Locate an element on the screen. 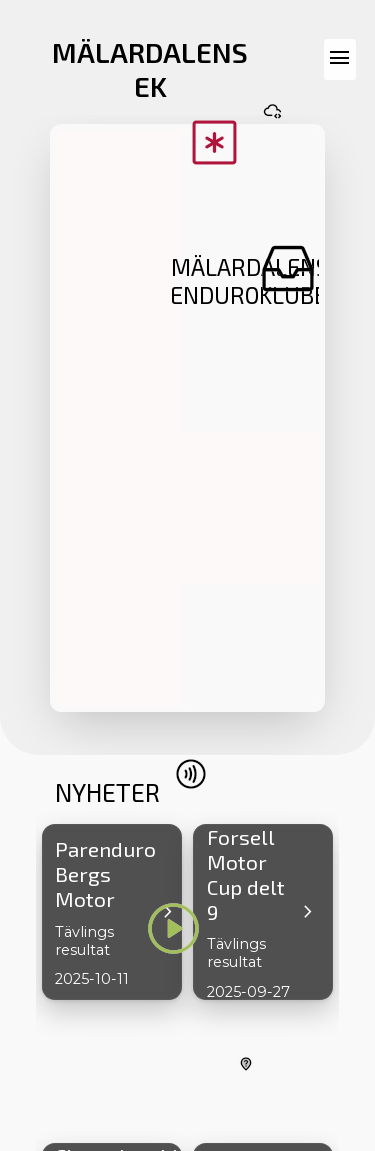  unknown or unidentified location is located at coordinates (246, 1064).